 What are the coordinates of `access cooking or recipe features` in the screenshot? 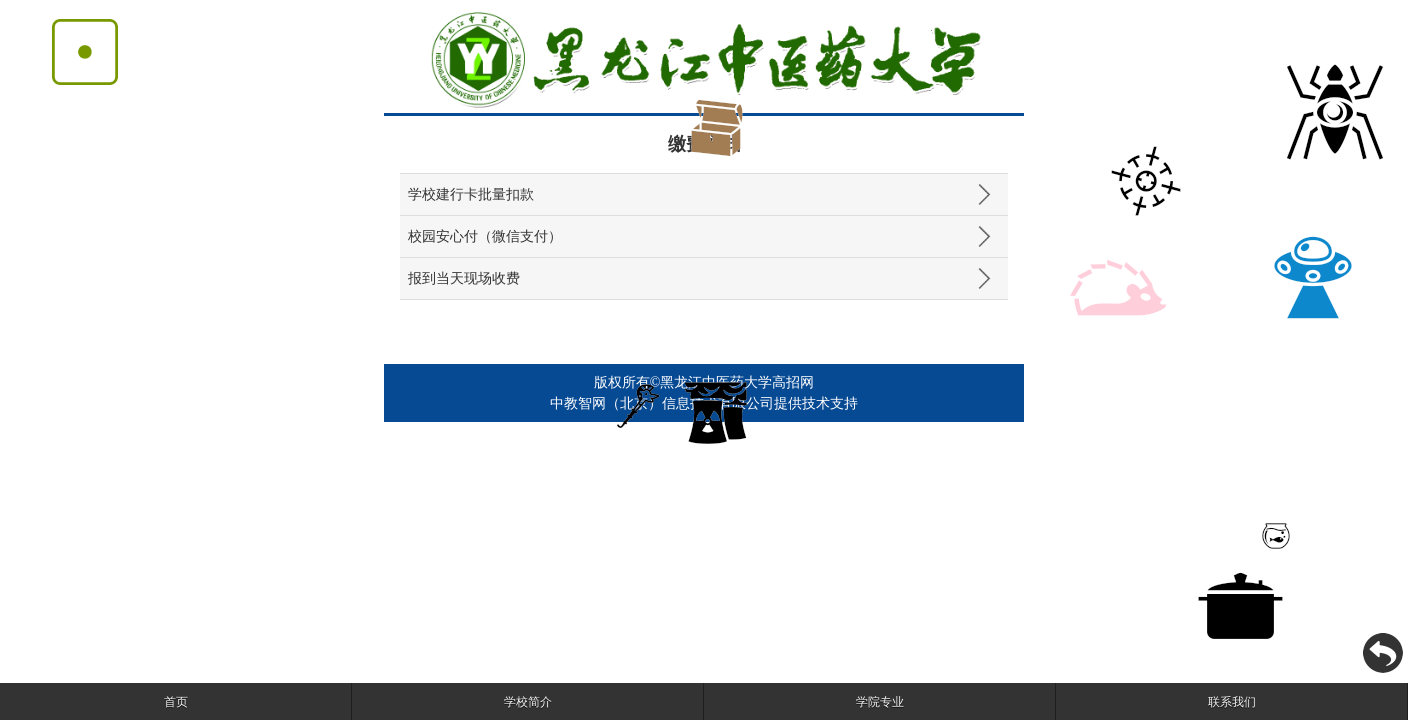 It's located at (1240, 605).